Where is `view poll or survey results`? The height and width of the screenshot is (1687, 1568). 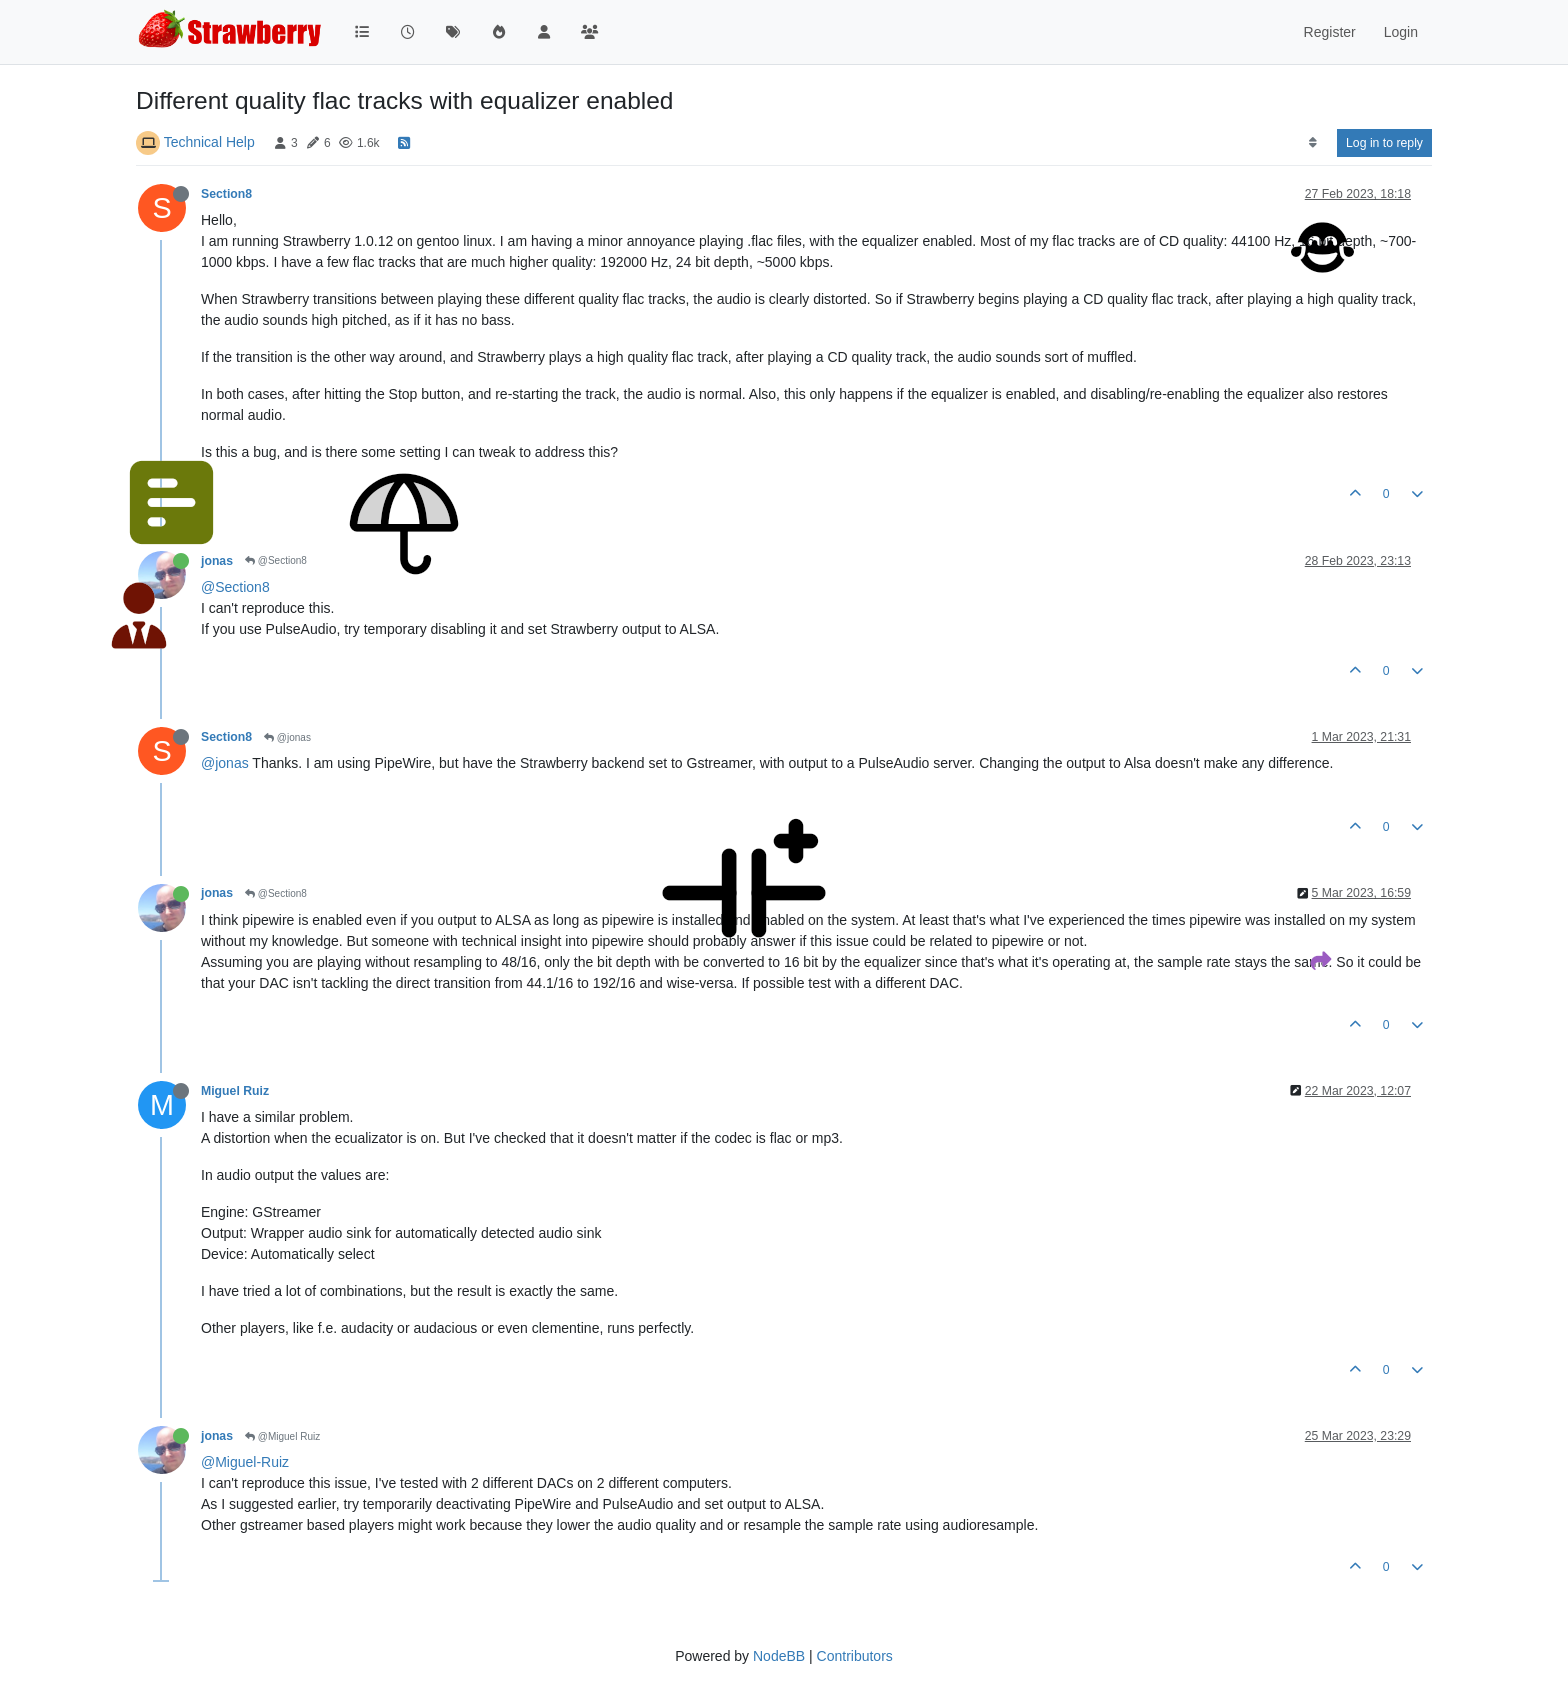
view poll or survey results is located at coordinates (171, 502).